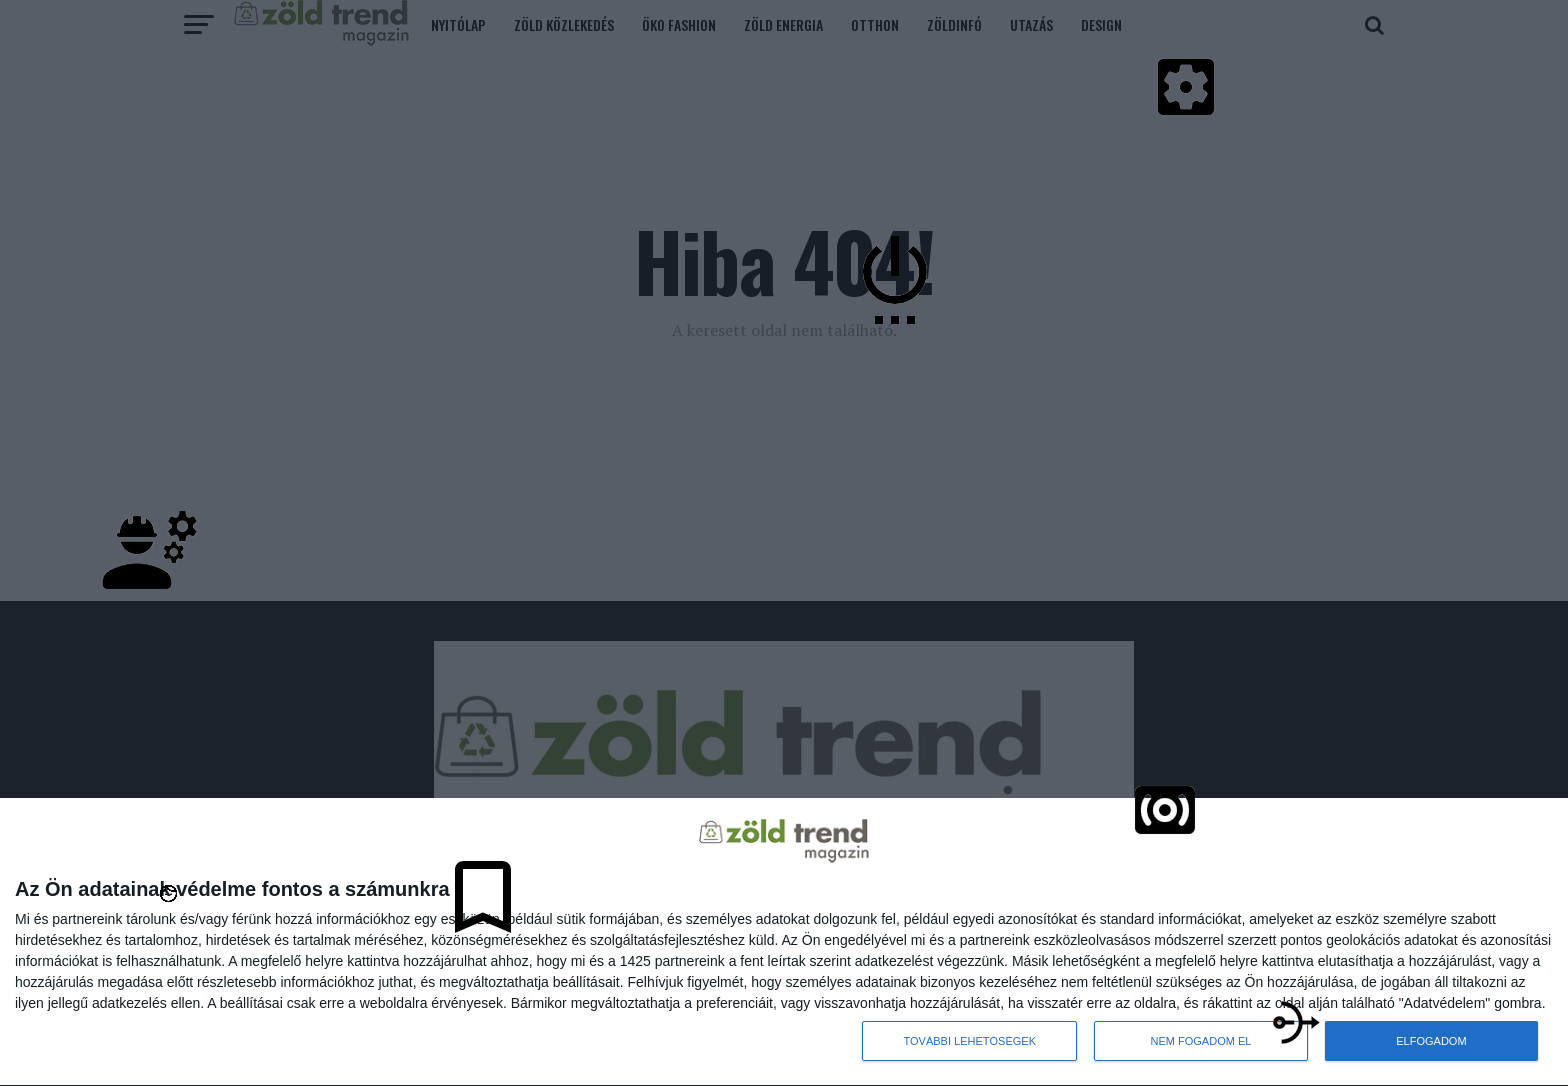  I want to click on access engineering or technical settings, so click(150, 550).